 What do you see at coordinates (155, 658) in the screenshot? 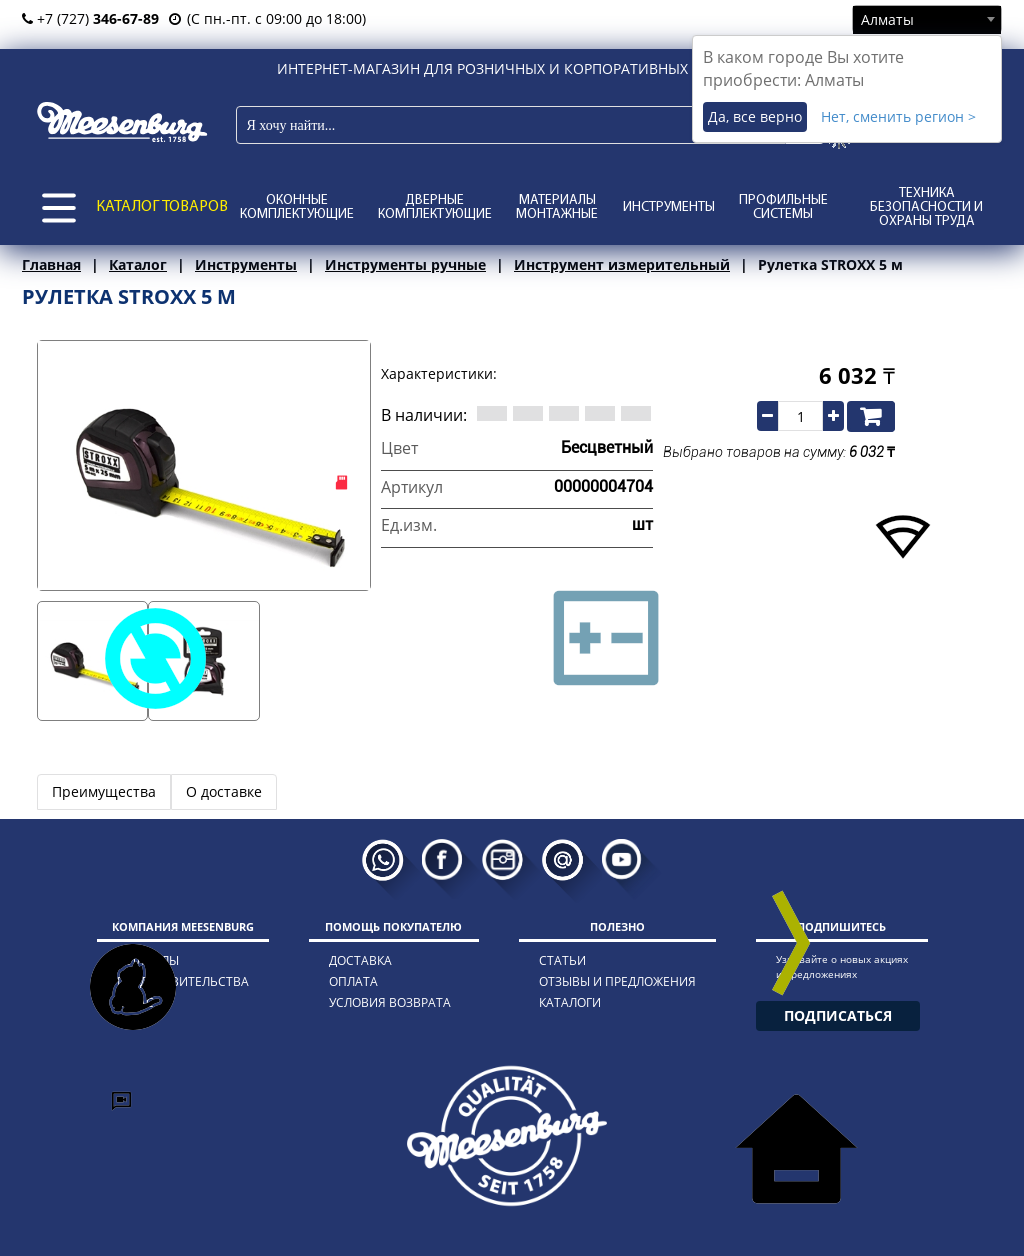
I see `disable auto-refresh` at bounding box center [155, 658].